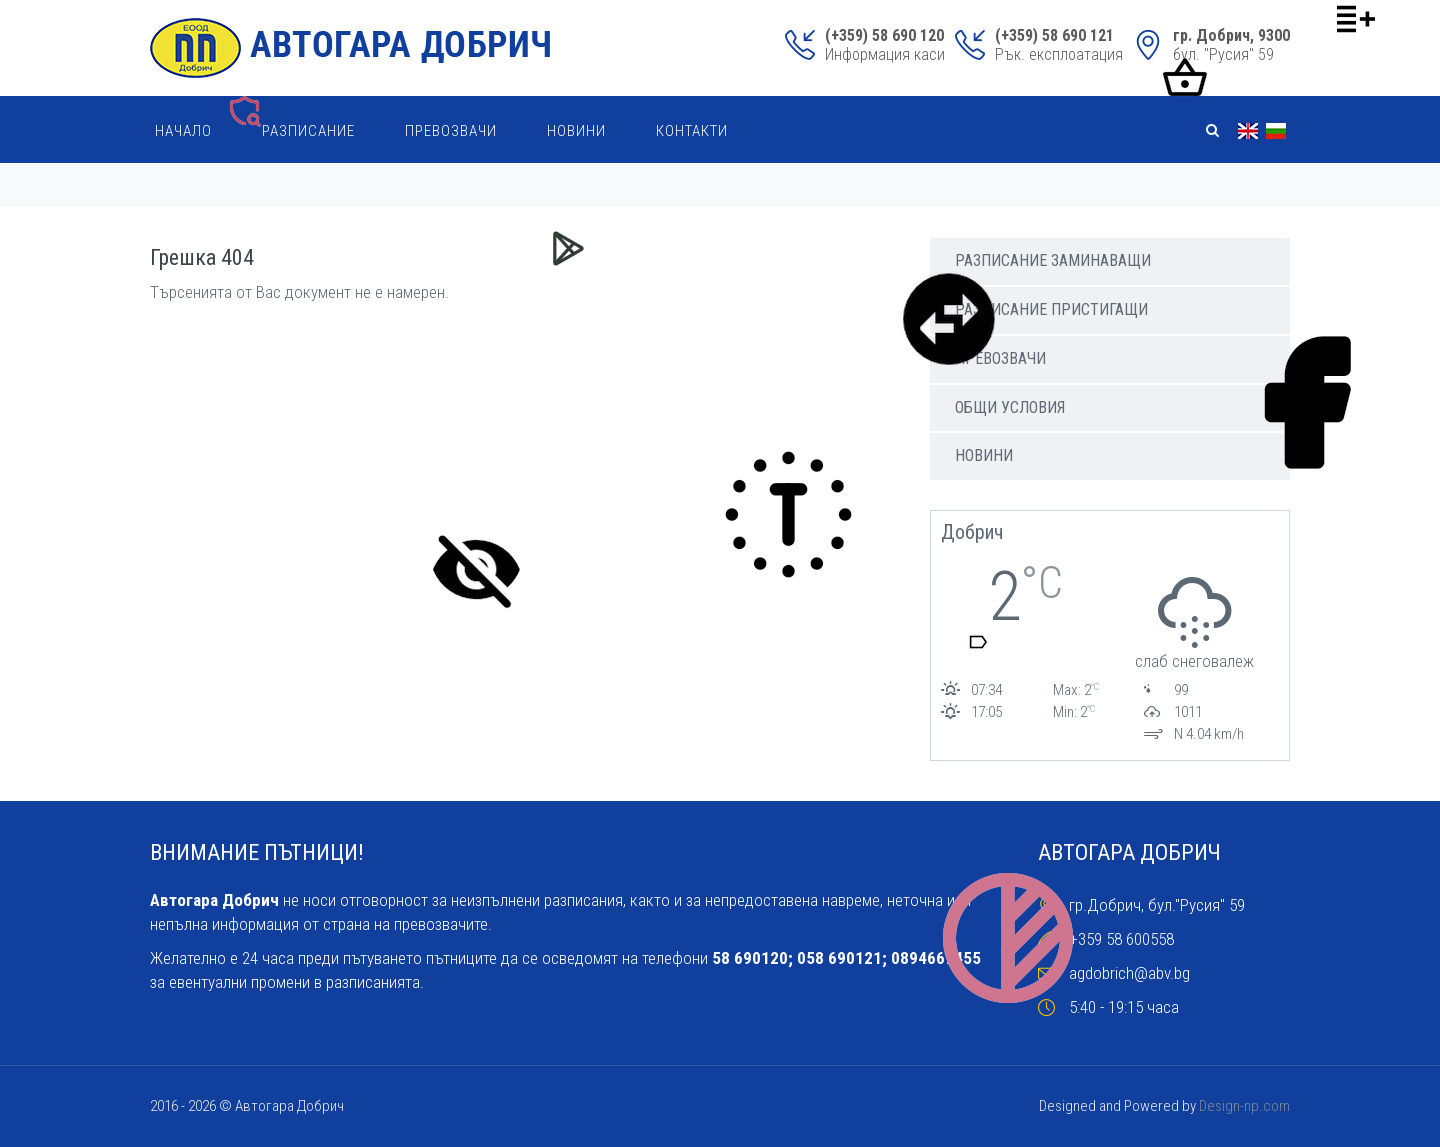 This screenshot has height=1147, width=1440. I want to click on add a label or tag to an item, so click(978, 642).